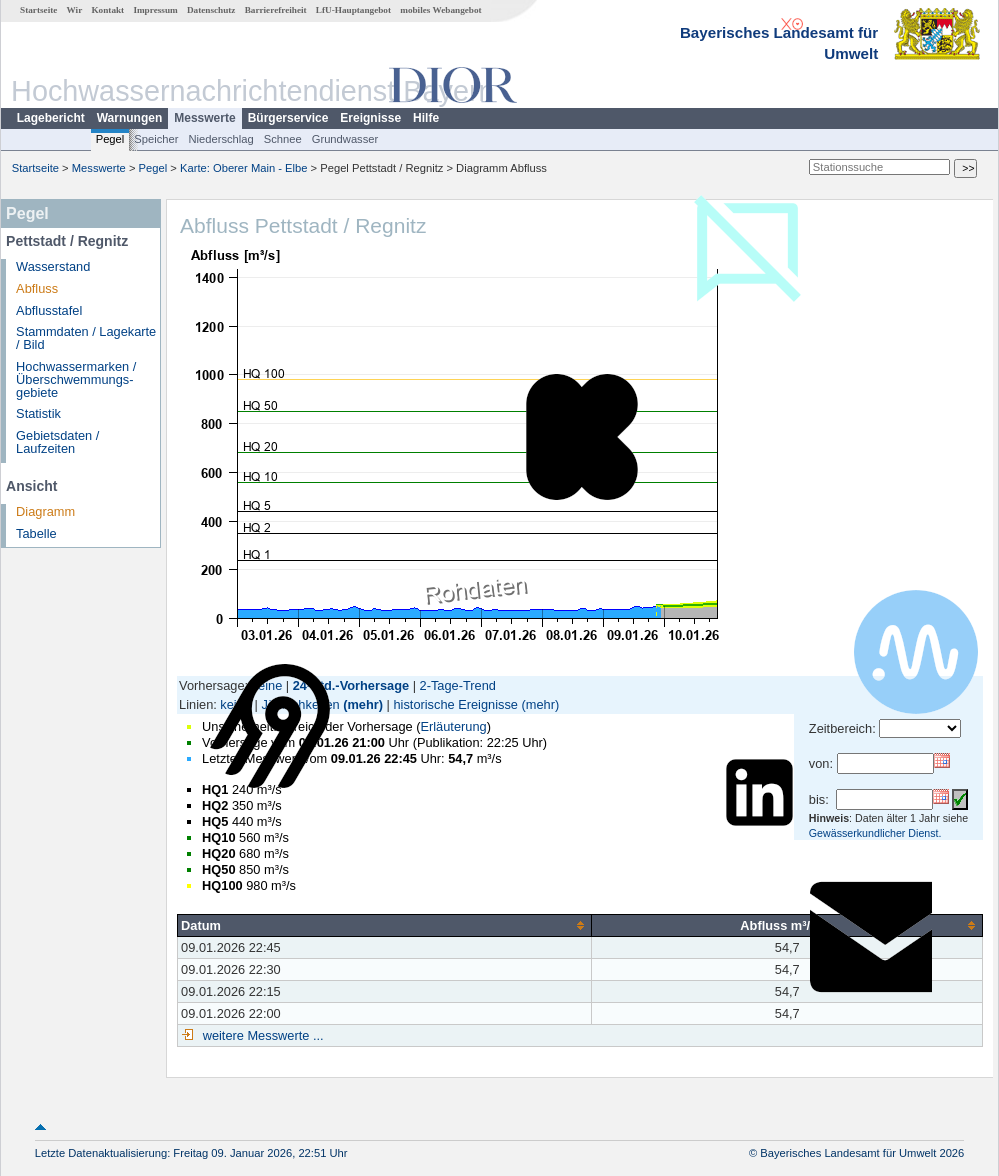 The image size is (999, 1176). Describe the element at coordinates (792, 24) in the screenshot. I see `xo brand logo` at that location.